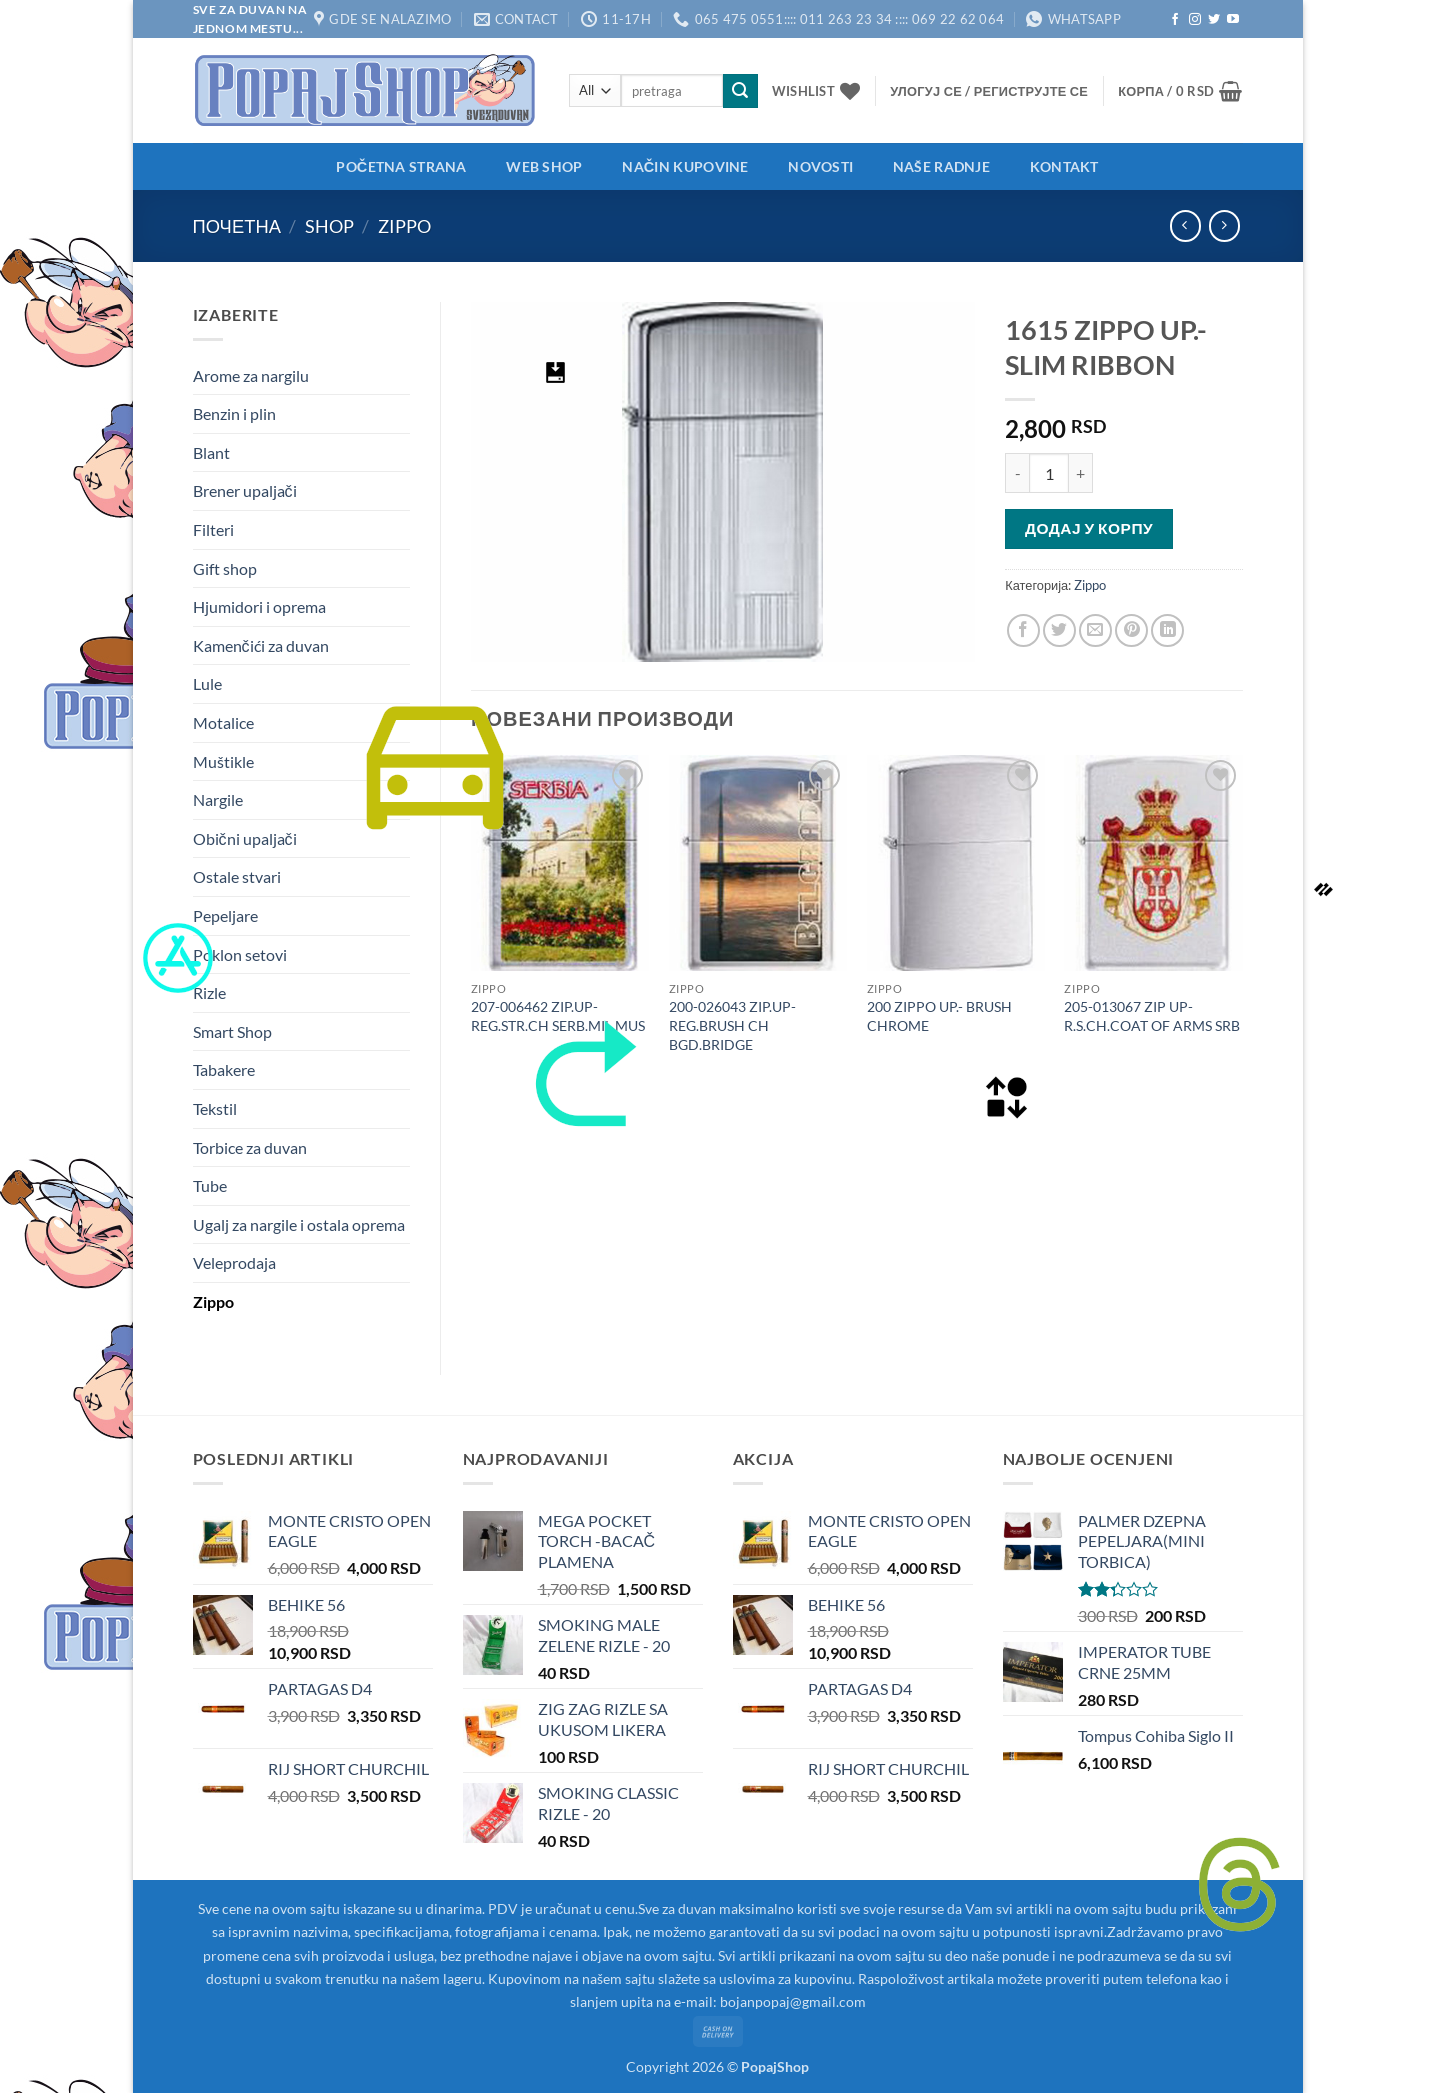 This screenshot has height=2093, width=1435. What do you see at coordinates (1006, 1097) in the screenshot?
I see `swap or exchange items` at bounding box center [1006, 1097].